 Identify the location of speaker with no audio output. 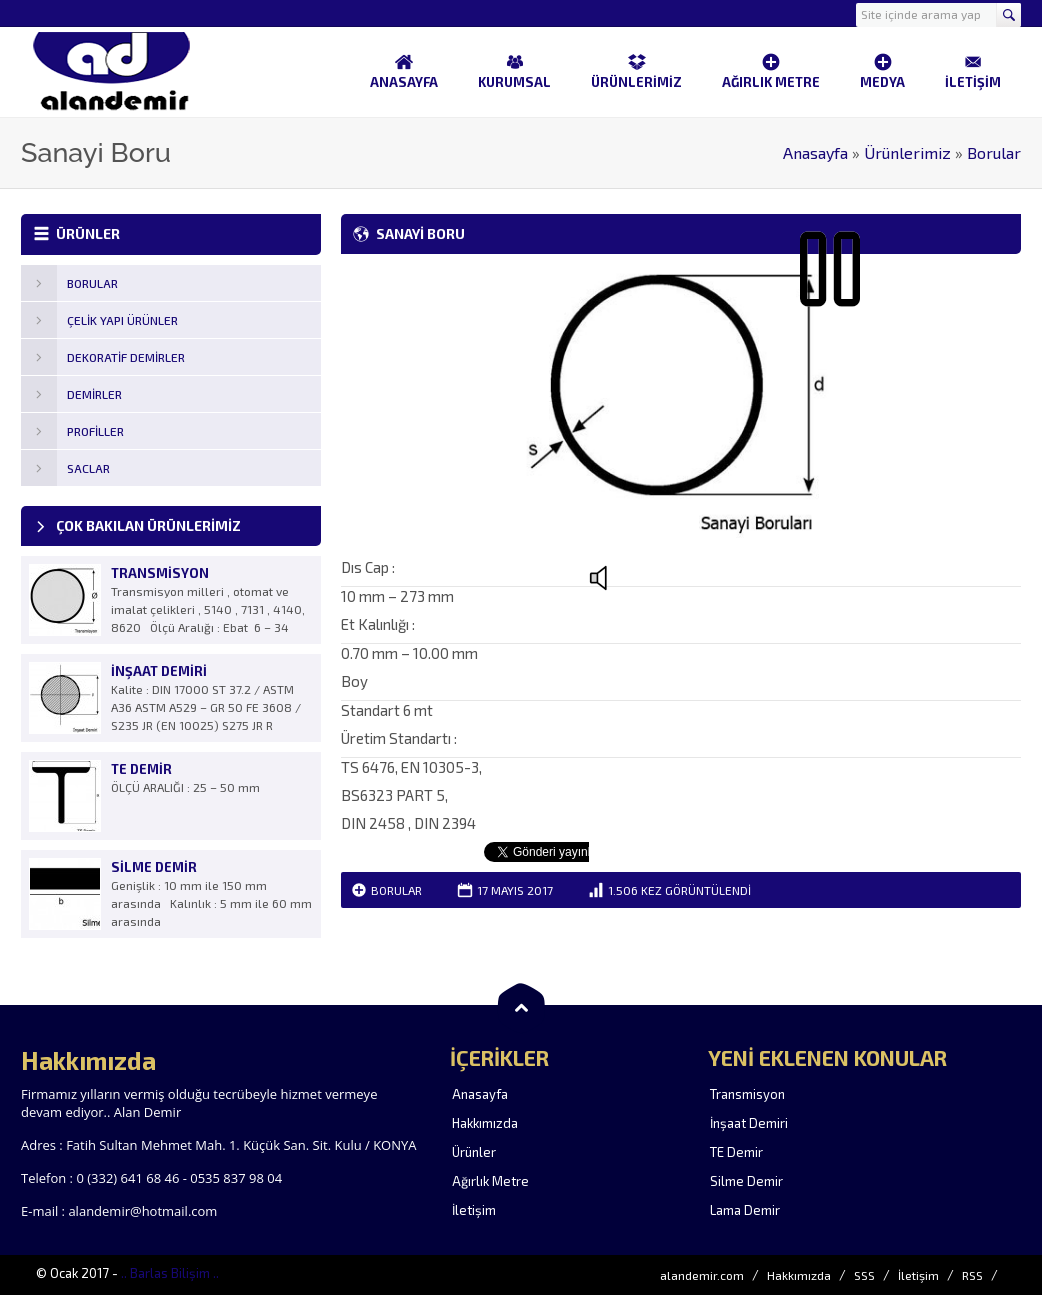
(603, 578).